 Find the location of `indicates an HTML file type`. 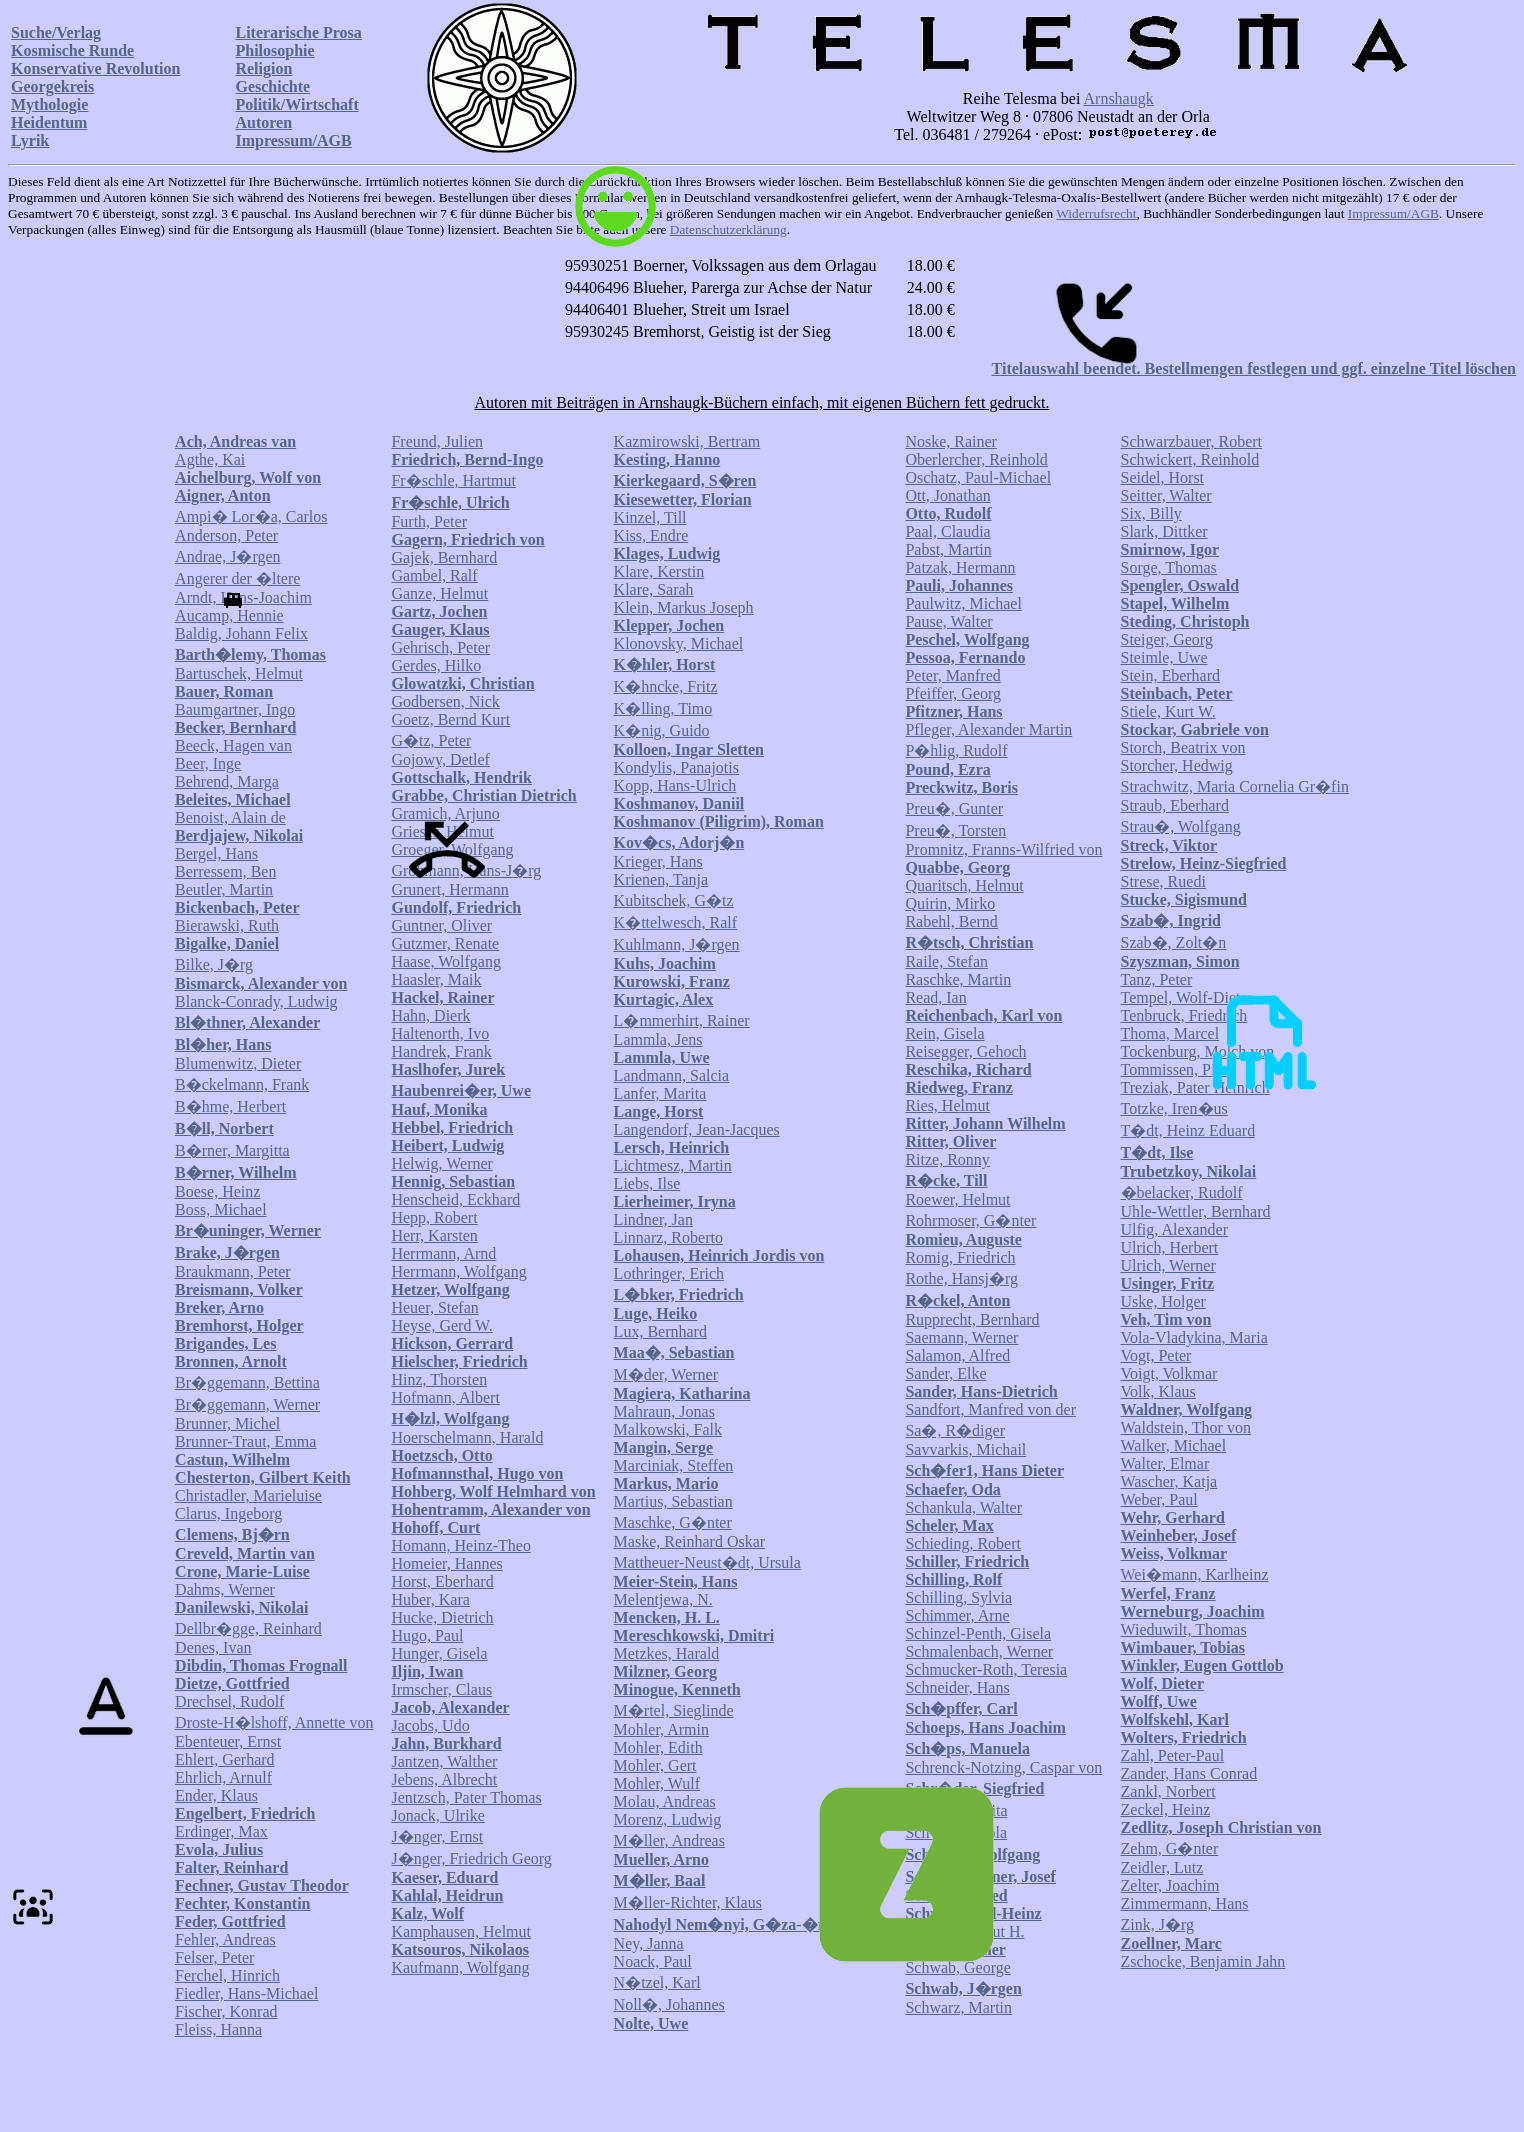

indicates an HTML file type is located at coordinates (1264, 1042).